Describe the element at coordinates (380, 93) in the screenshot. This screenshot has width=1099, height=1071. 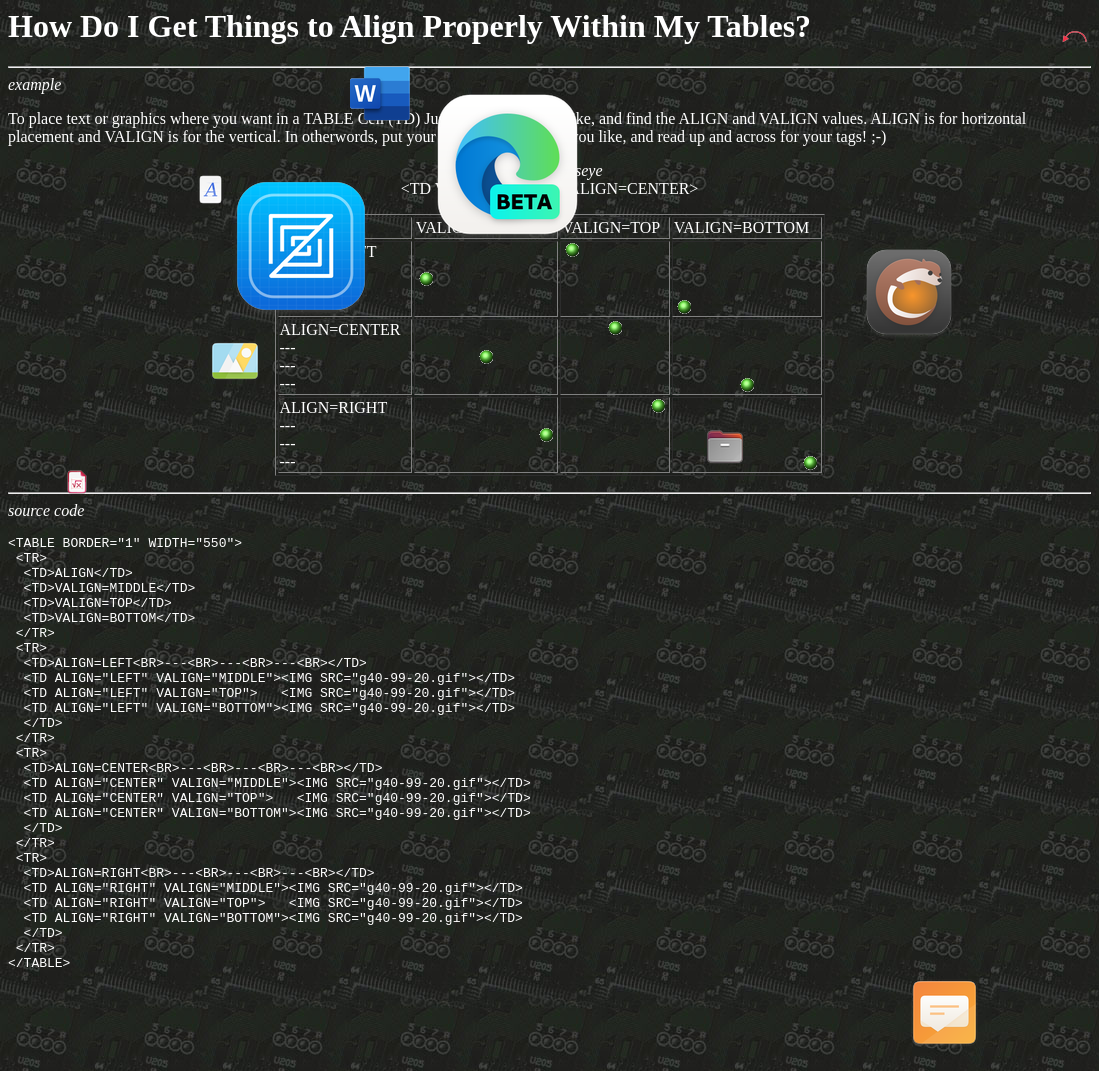
I see `open Microsoft Word application` at that location.